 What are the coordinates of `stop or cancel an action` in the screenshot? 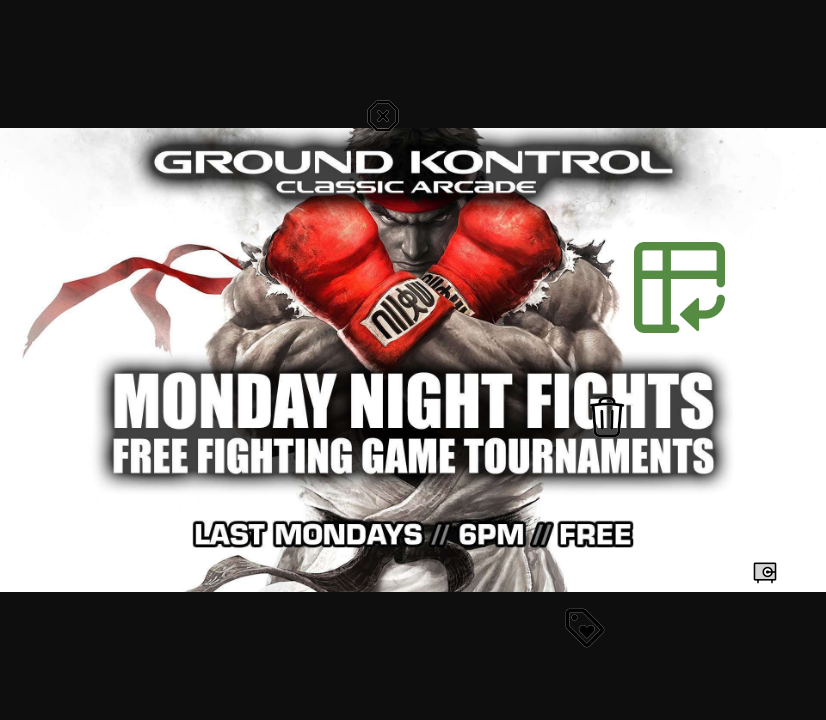 It's located at (383, 116).